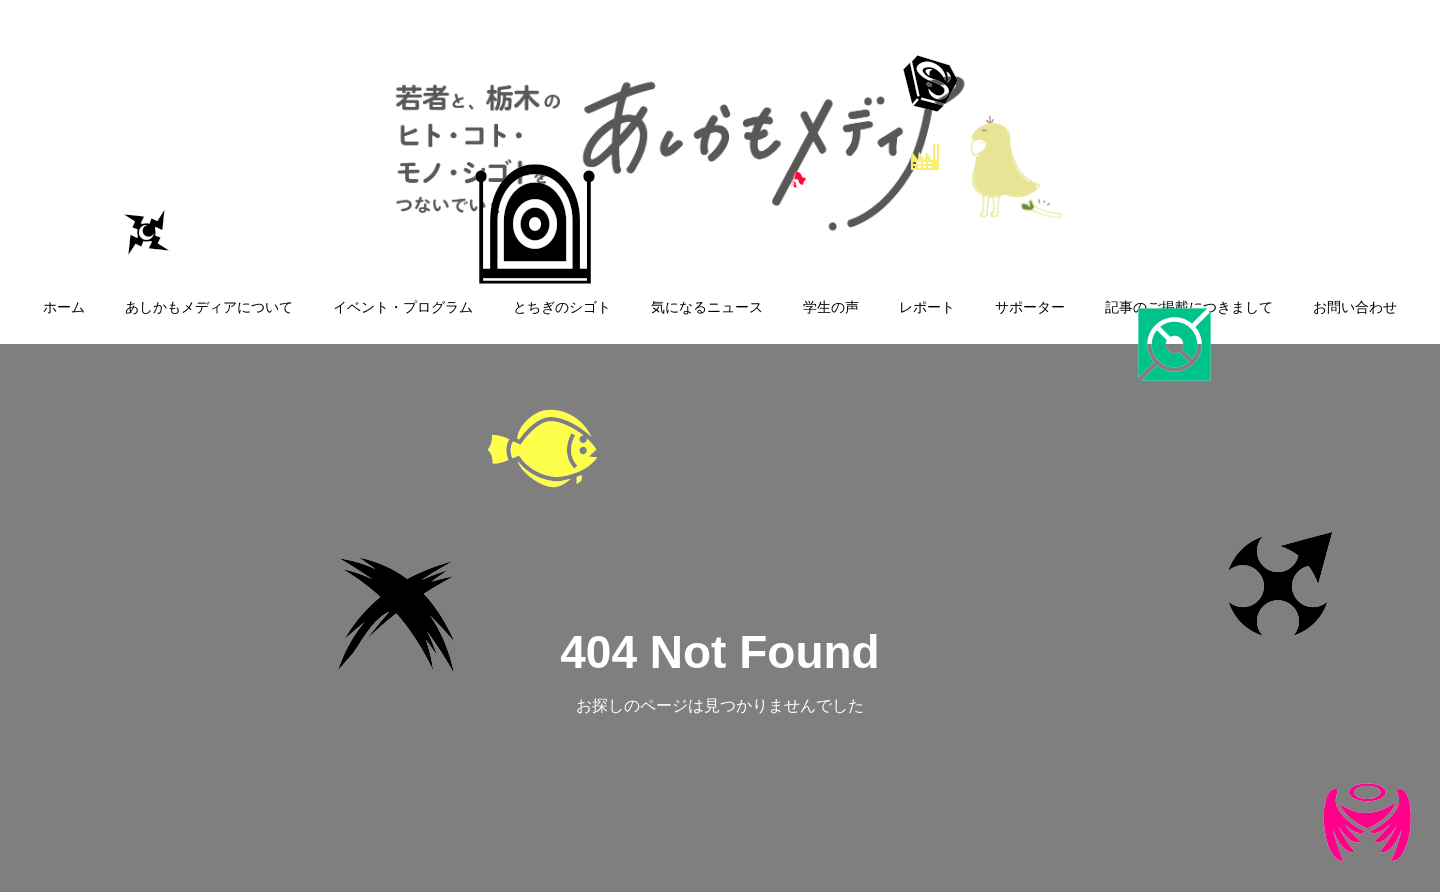 The height and width of the screenshot is (892, 1440). What do you see at coordinates (798, 179) in the screenshot?
I see `declare a truce or ceasefire in game` at bounding box center [798, 179].